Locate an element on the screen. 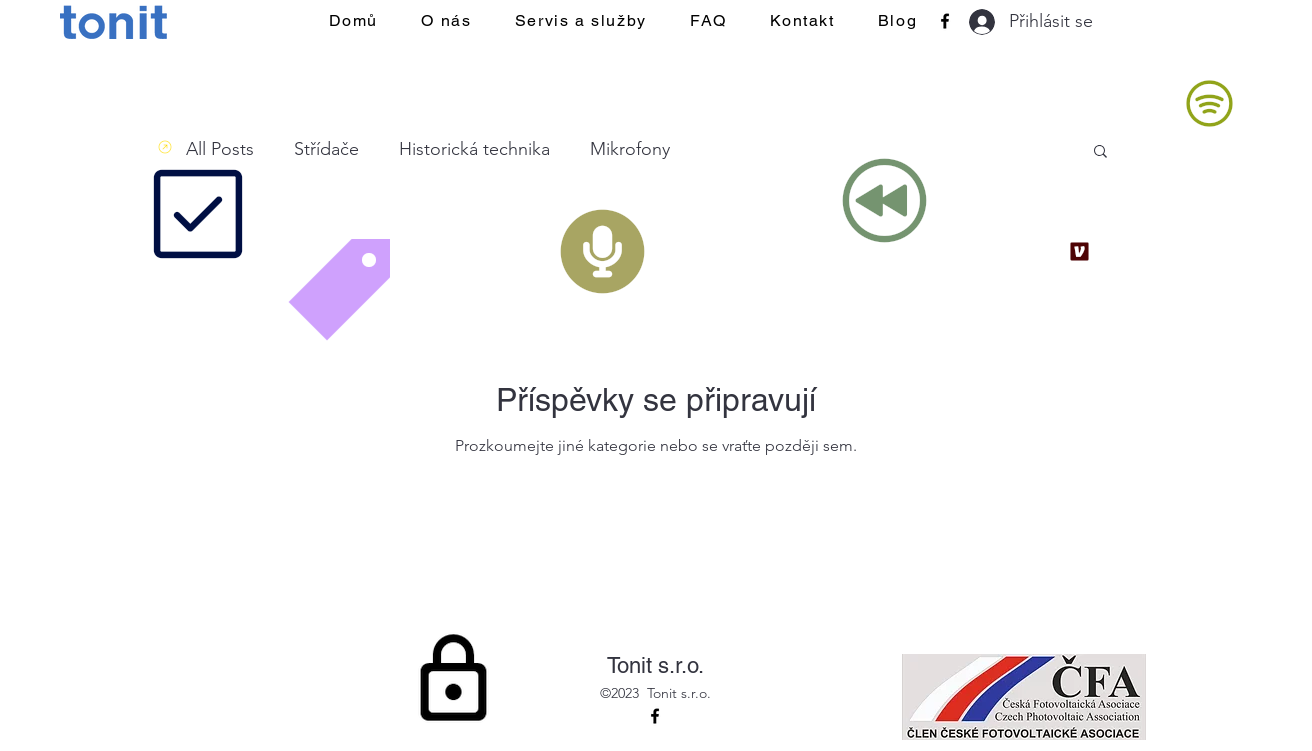  indicates a locked or secured item is located at coordinates (453, 679).